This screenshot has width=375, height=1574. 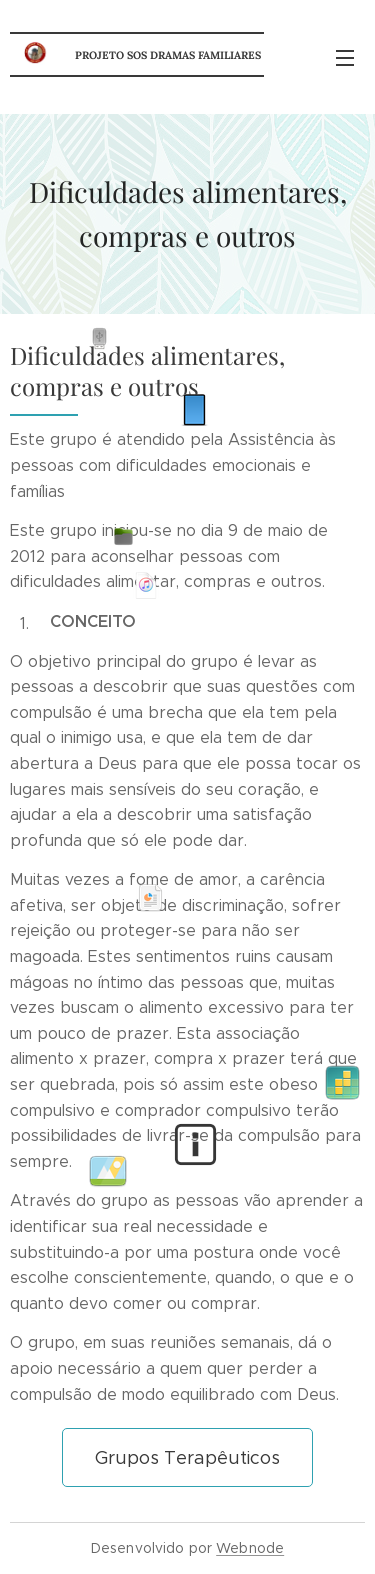 What do you see at coordinates (342, 1082) in the screenshot?
I see `launch quadrapassel tetris-style puzzle game` at bounding box center [342, 1082].